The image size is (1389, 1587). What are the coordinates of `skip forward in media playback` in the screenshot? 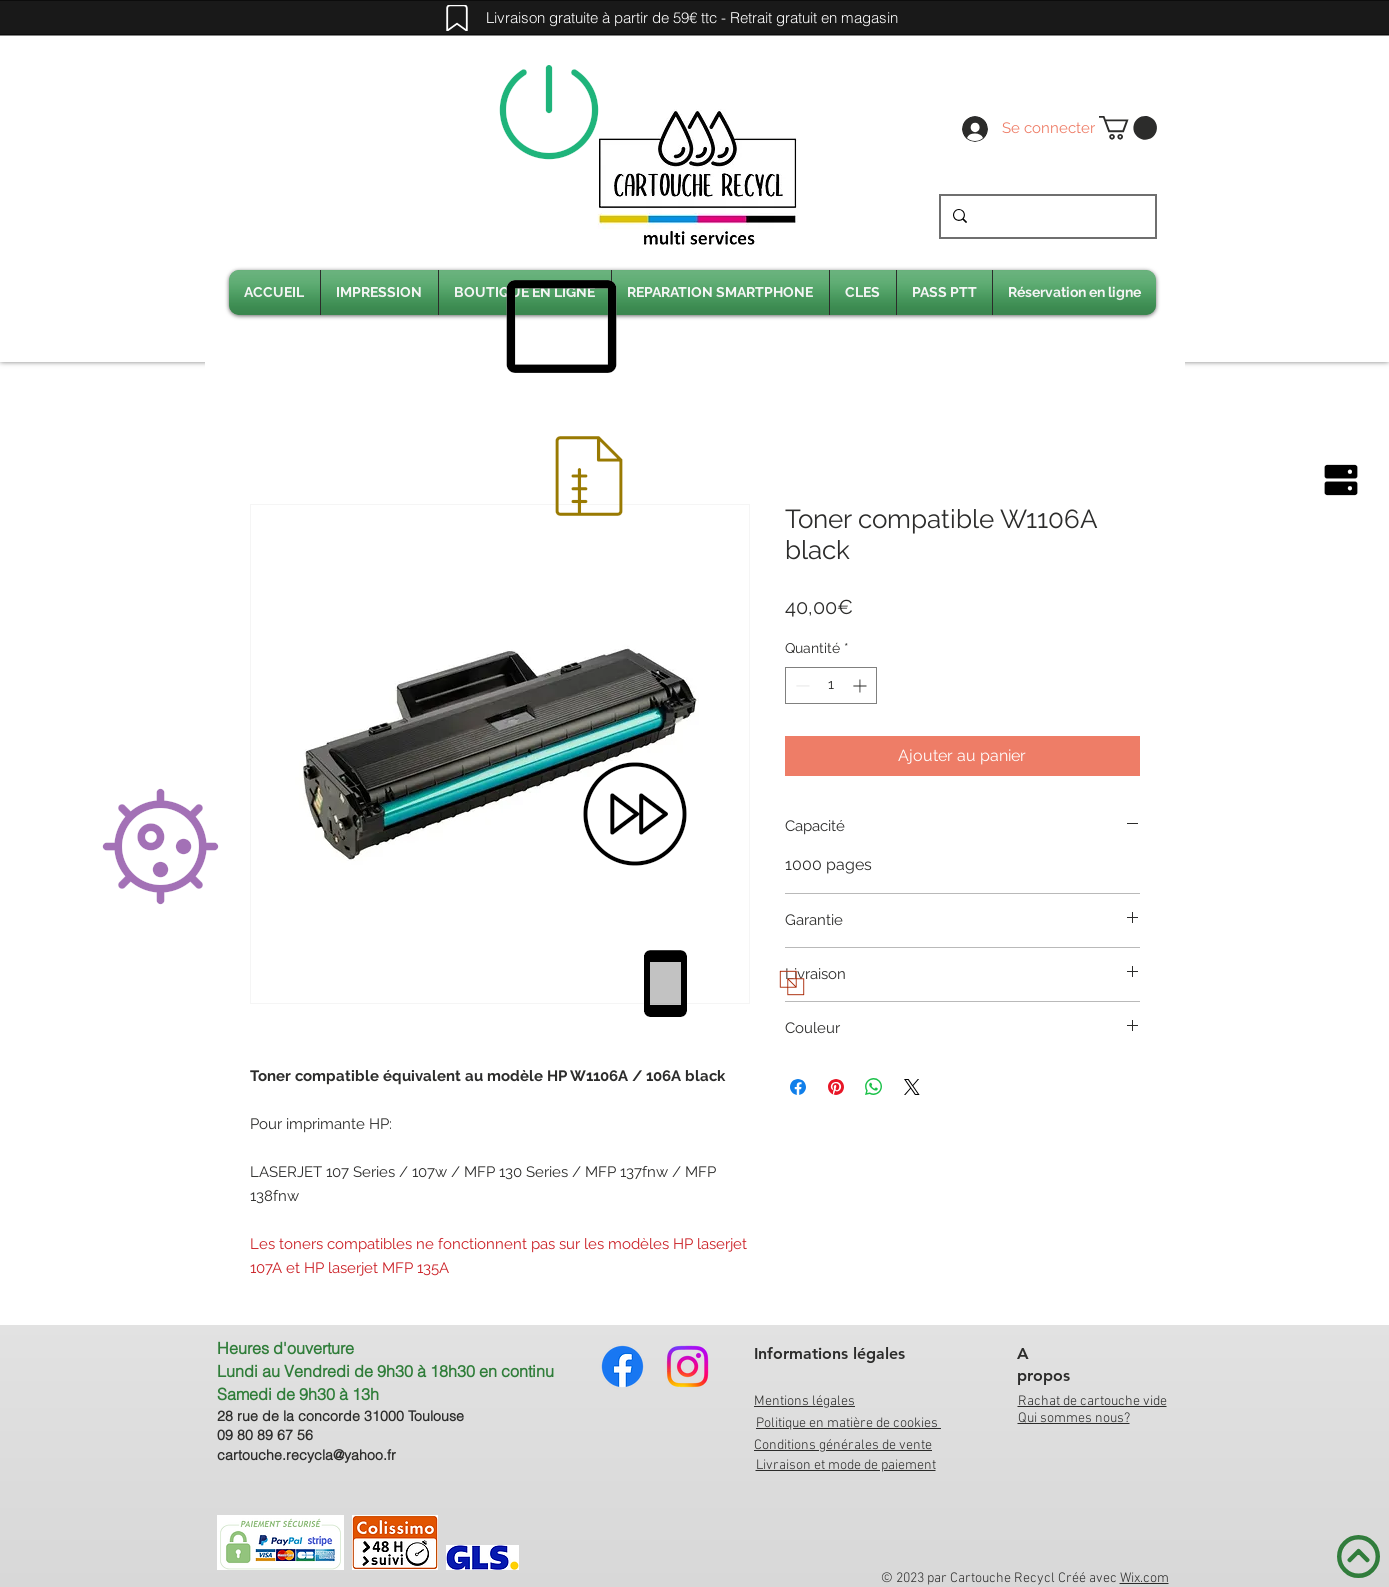 It's located at (635, 814).